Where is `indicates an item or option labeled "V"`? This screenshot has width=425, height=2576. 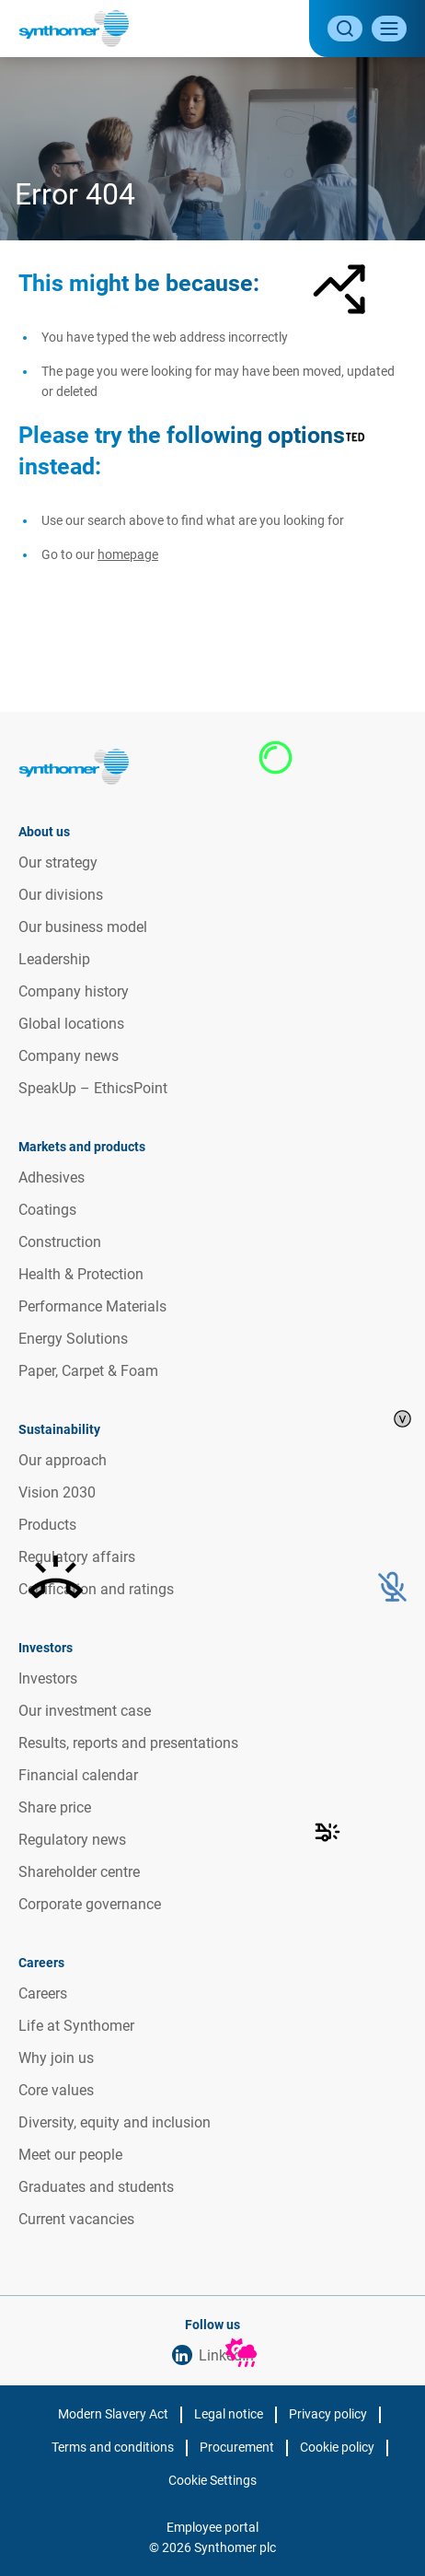
indicates an item or option labeled "V" is located at coordinates (402, 1418).